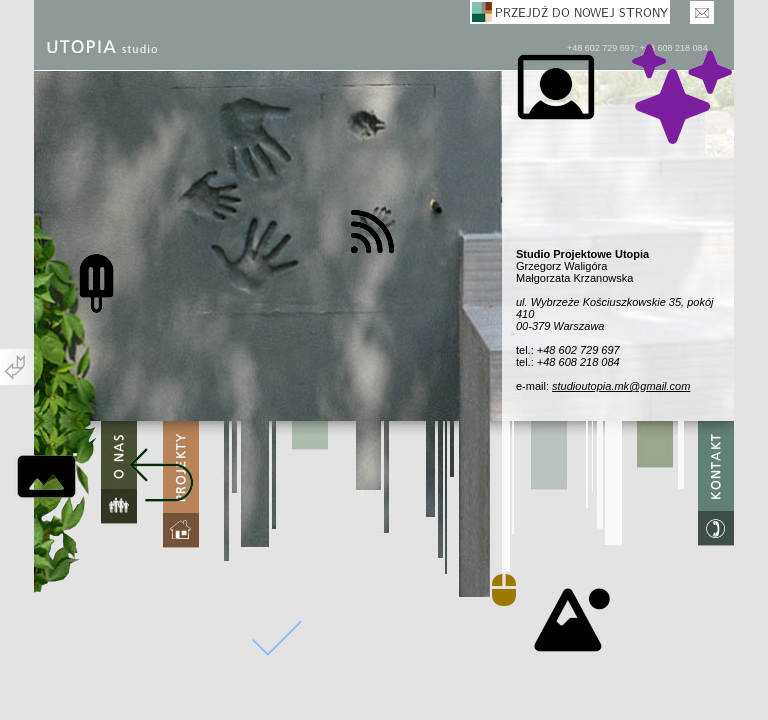 The width and height of the screenshot is (768, 720). I want to click on mouse input device indicator, so click(504, 590).